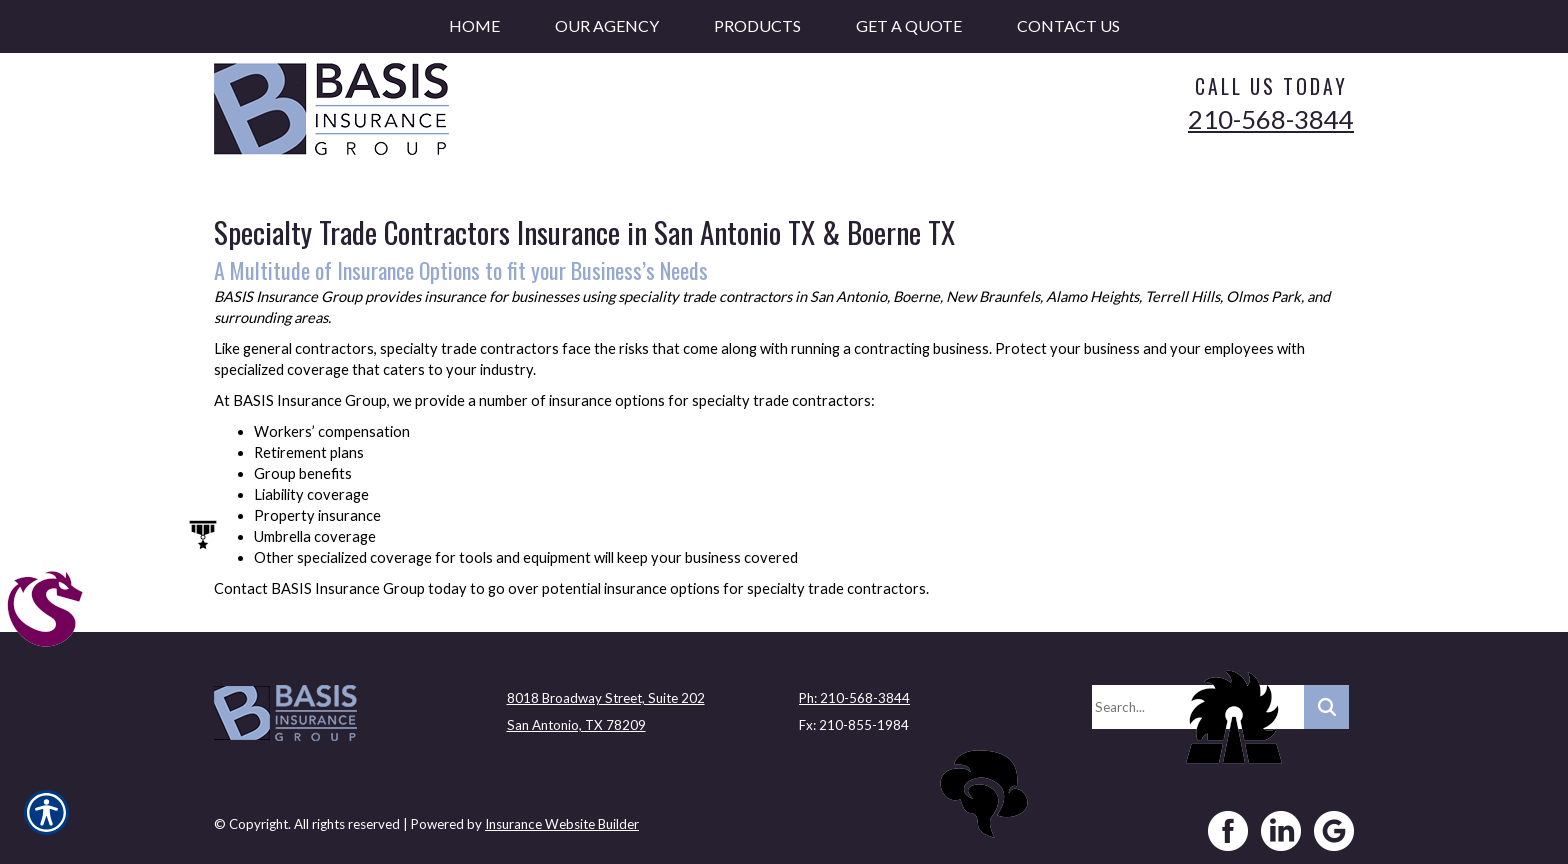  What do you see at coordinates (984, 794) in the screenshot?
I see `open Steam gaming platform` at bounding box center [984, 794].